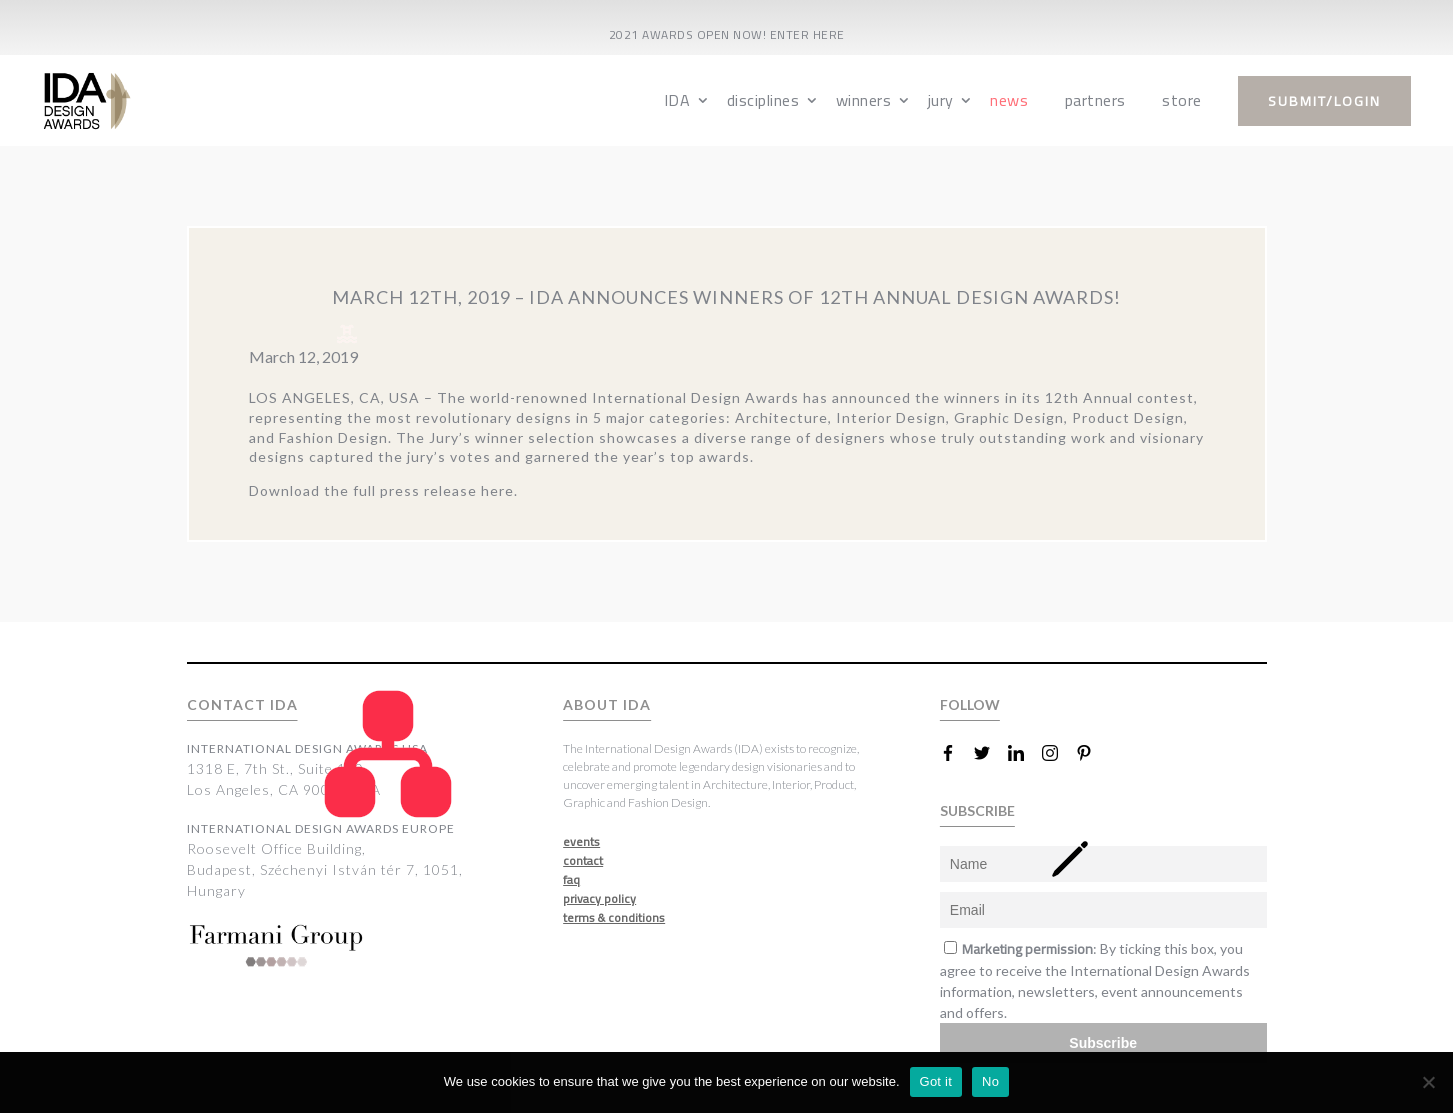 This screenshot has height=1113, width=1453. Describe the element at coordinates (1070, 859) in the screenshot. I see `edit content or text` at that location.